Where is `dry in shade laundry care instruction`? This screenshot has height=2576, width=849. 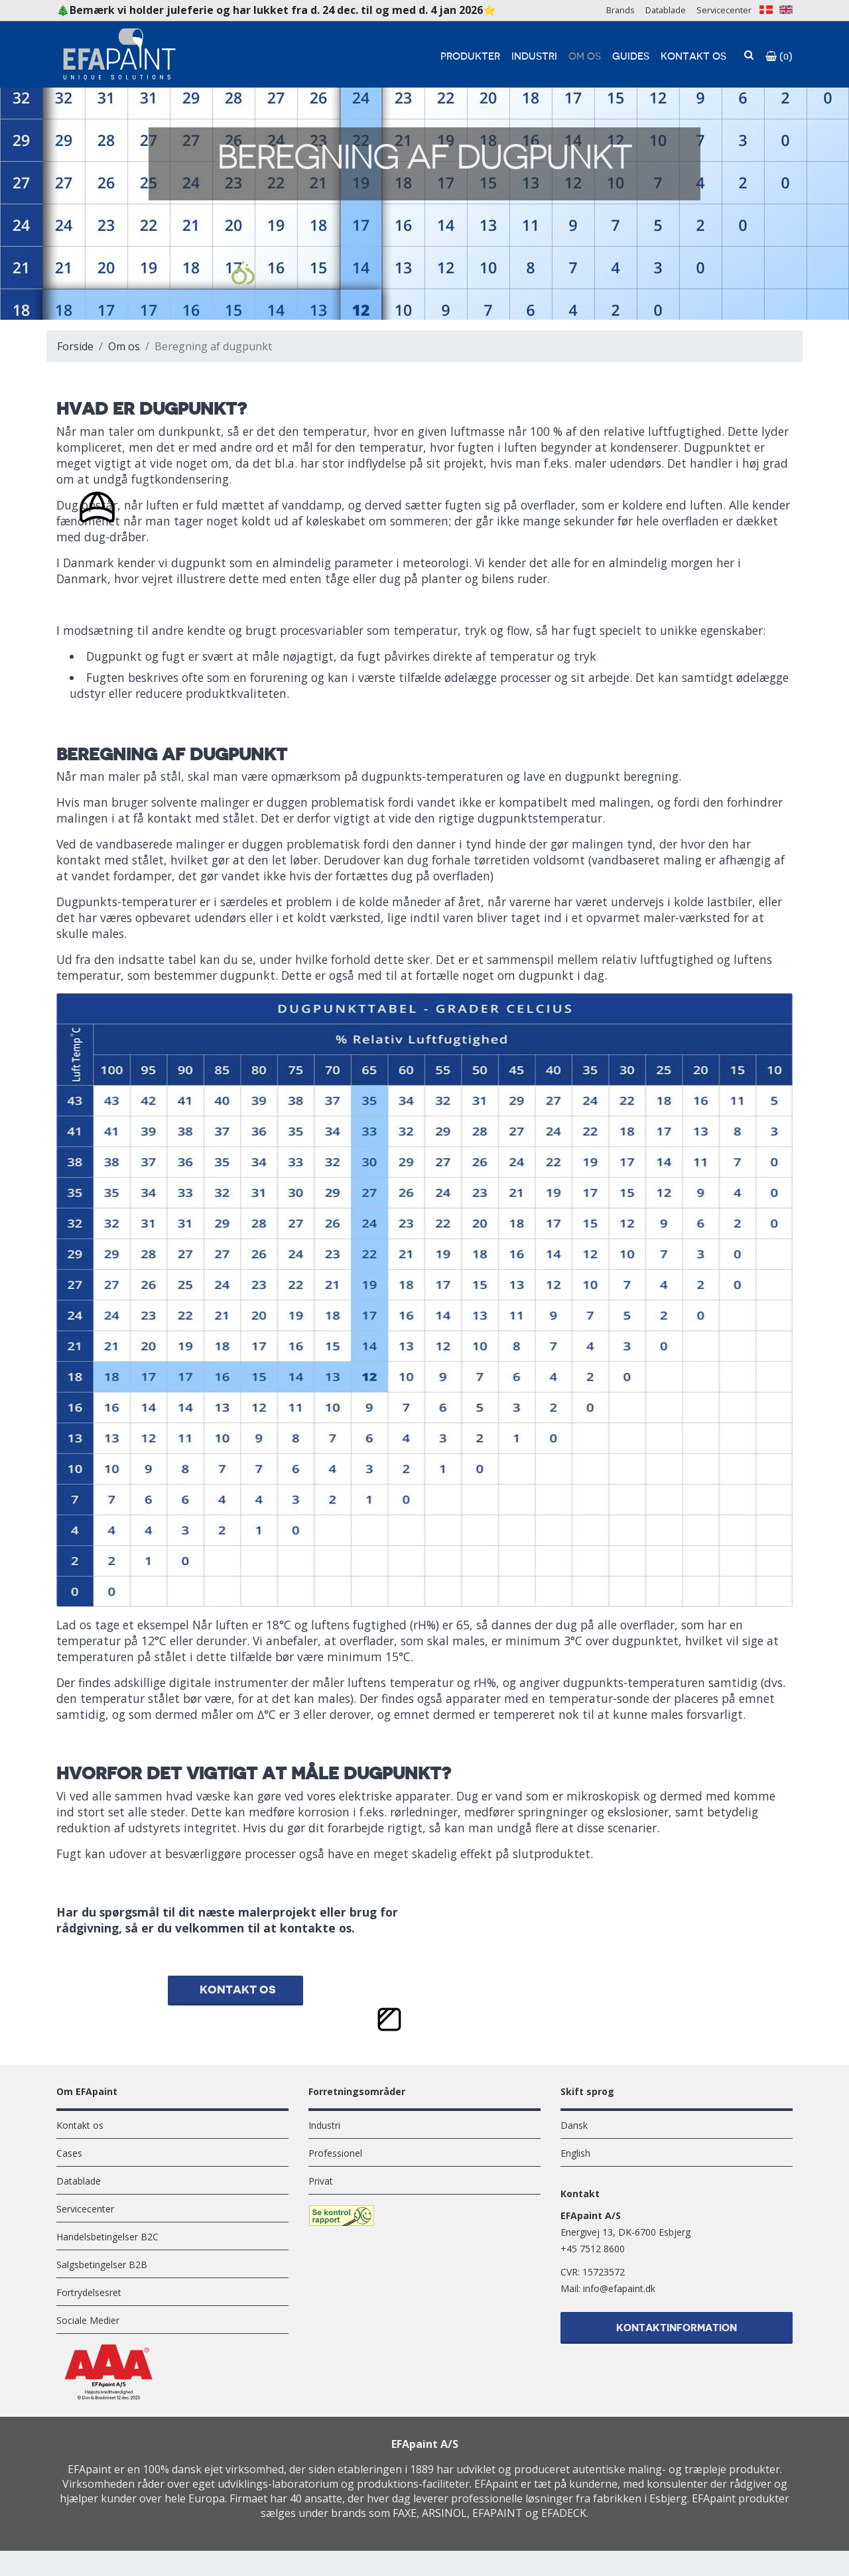
dry in shade laundry care instruction is located at coordinates (389, 2019).